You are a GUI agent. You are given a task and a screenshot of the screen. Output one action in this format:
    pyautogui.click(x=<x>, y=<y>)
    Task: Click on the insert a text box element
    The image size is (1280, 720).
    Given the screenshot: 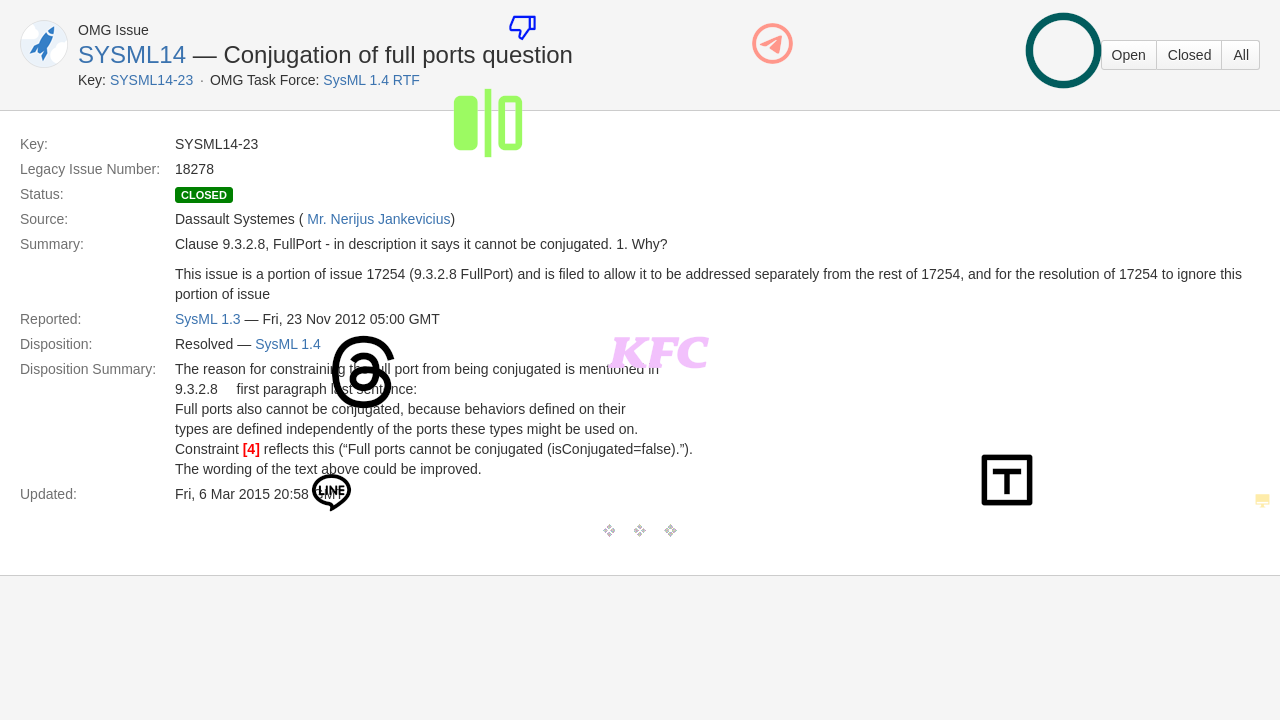 What is the action you would take?
    pyautogui.click(x=1007, y=480)
    